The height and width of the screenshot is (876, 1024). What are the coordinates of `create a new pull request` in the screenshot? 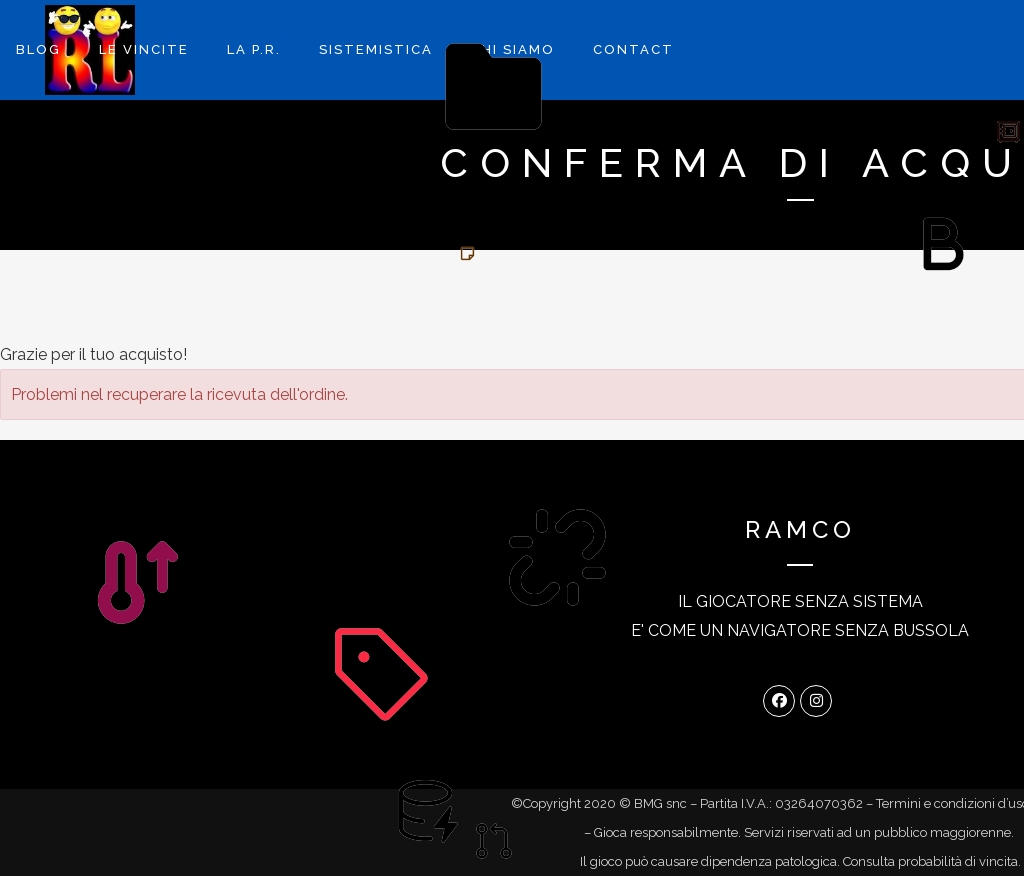 It's located at (494, 841).